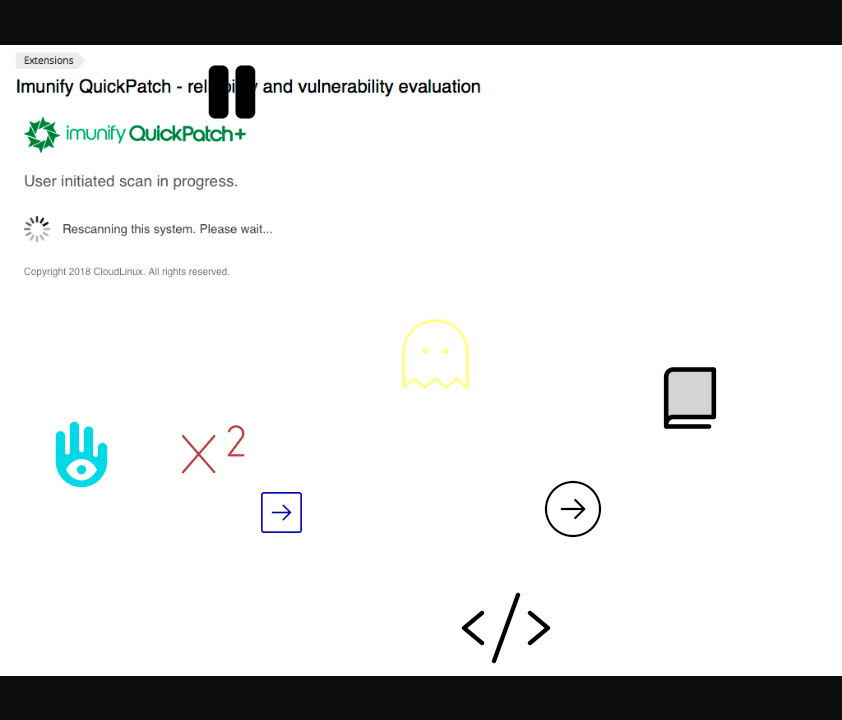 This screenshot has height=720, width=842. Describe the element at coordinates (573, 509) in the screenshot. I see `proceed to next step` at that location.